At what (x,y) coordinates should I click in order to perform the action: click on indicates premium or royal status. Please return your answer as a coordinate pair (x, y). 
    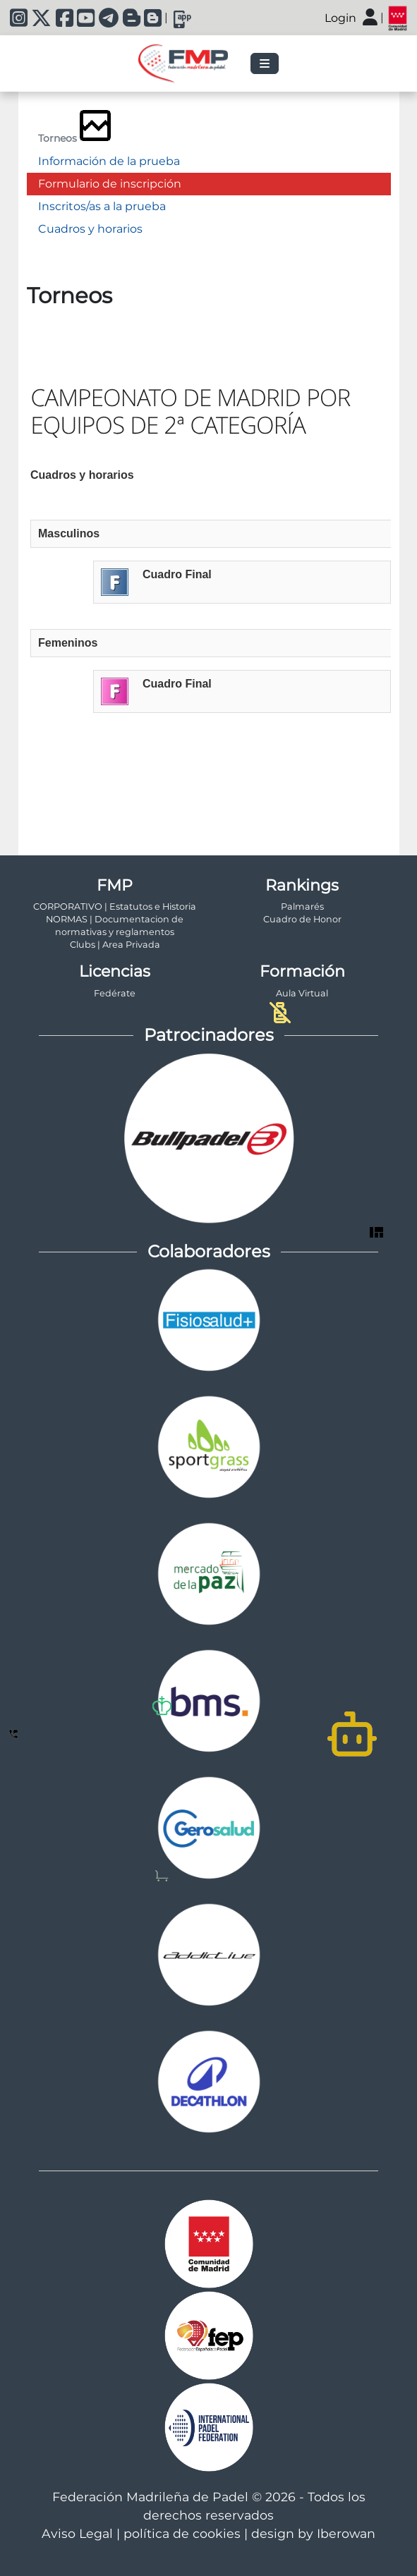
    Looking at the image, I should click on (162, 1707).